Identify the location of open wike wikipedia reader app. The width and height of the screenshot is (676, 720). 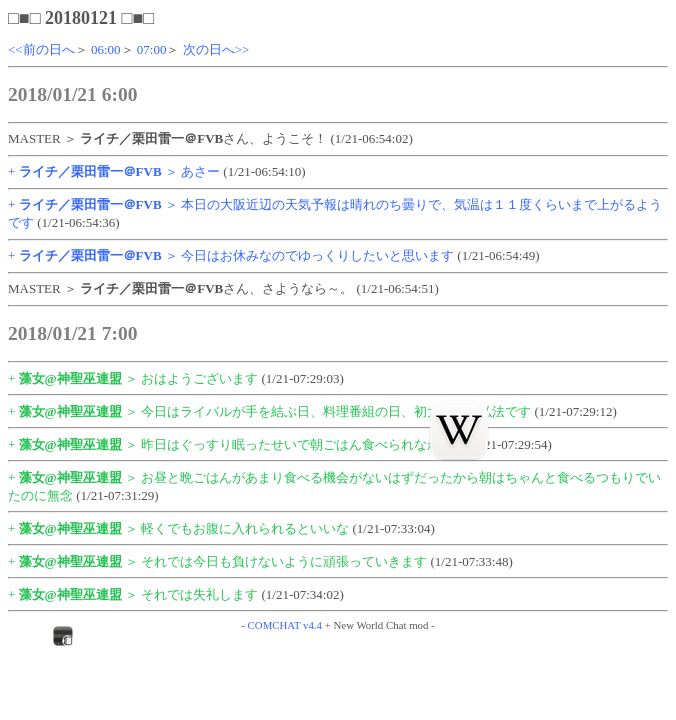
(459, 430).